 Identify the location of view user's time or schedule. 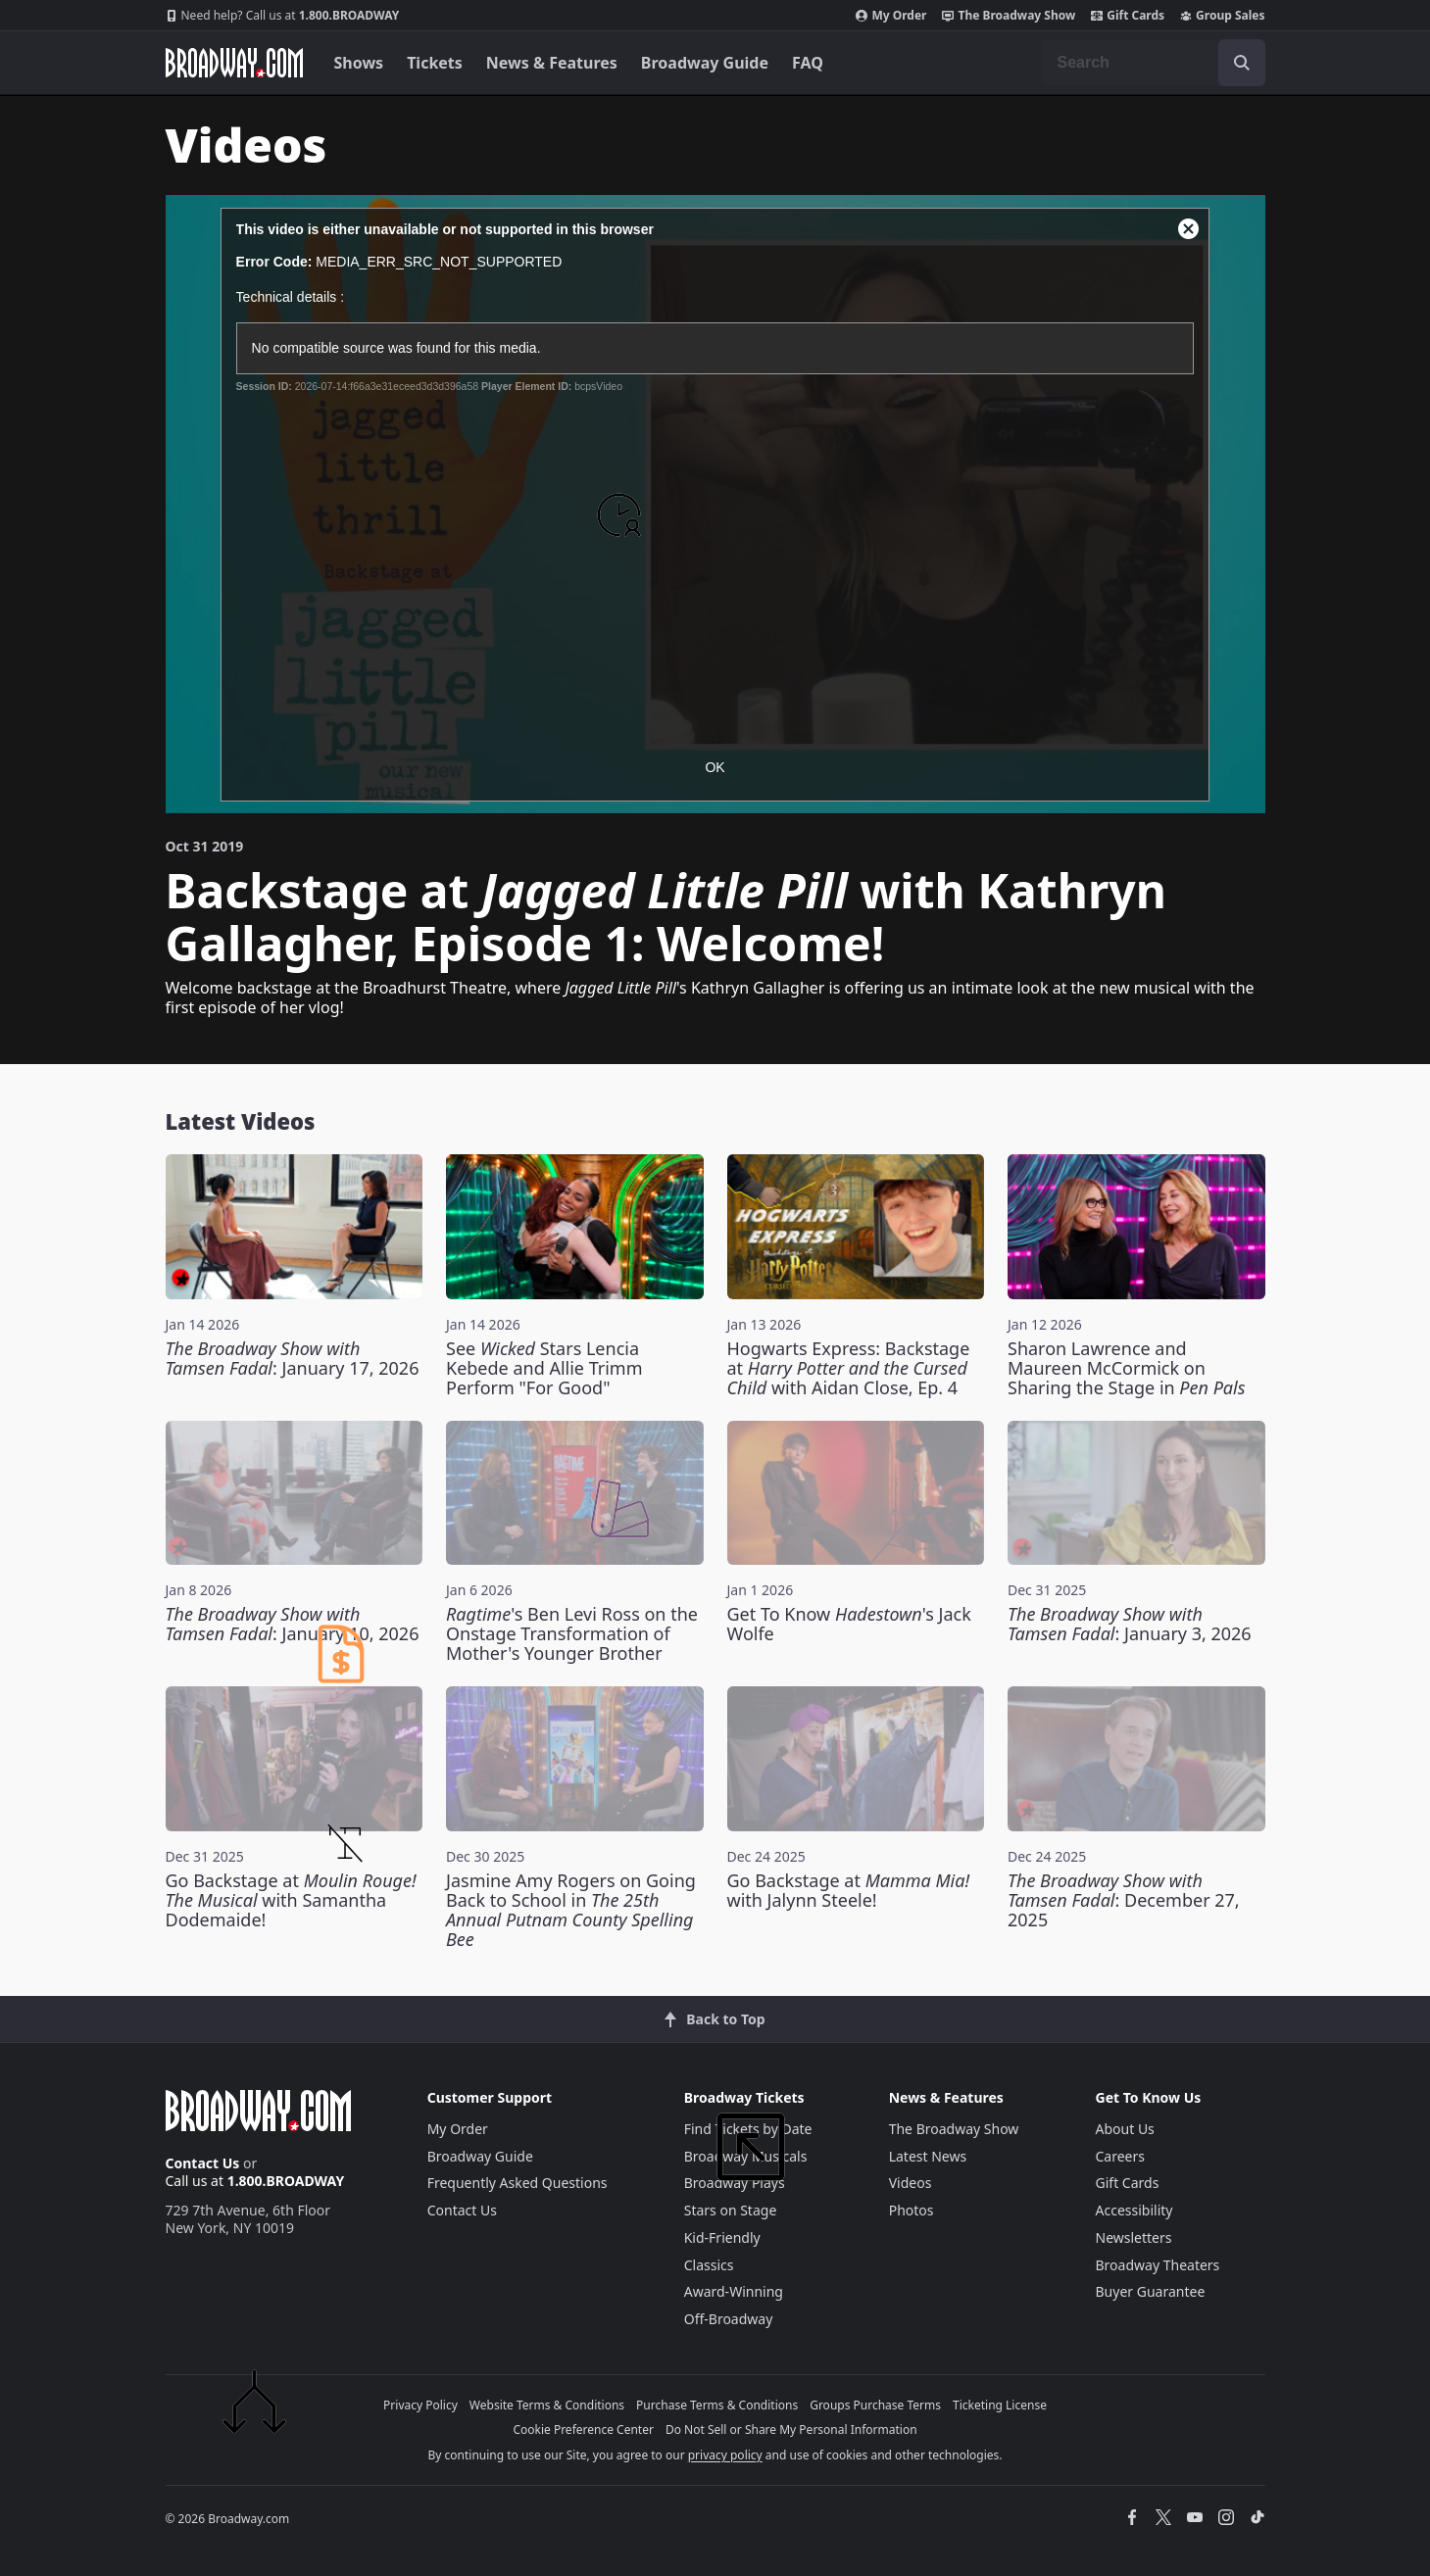
(618, 514).